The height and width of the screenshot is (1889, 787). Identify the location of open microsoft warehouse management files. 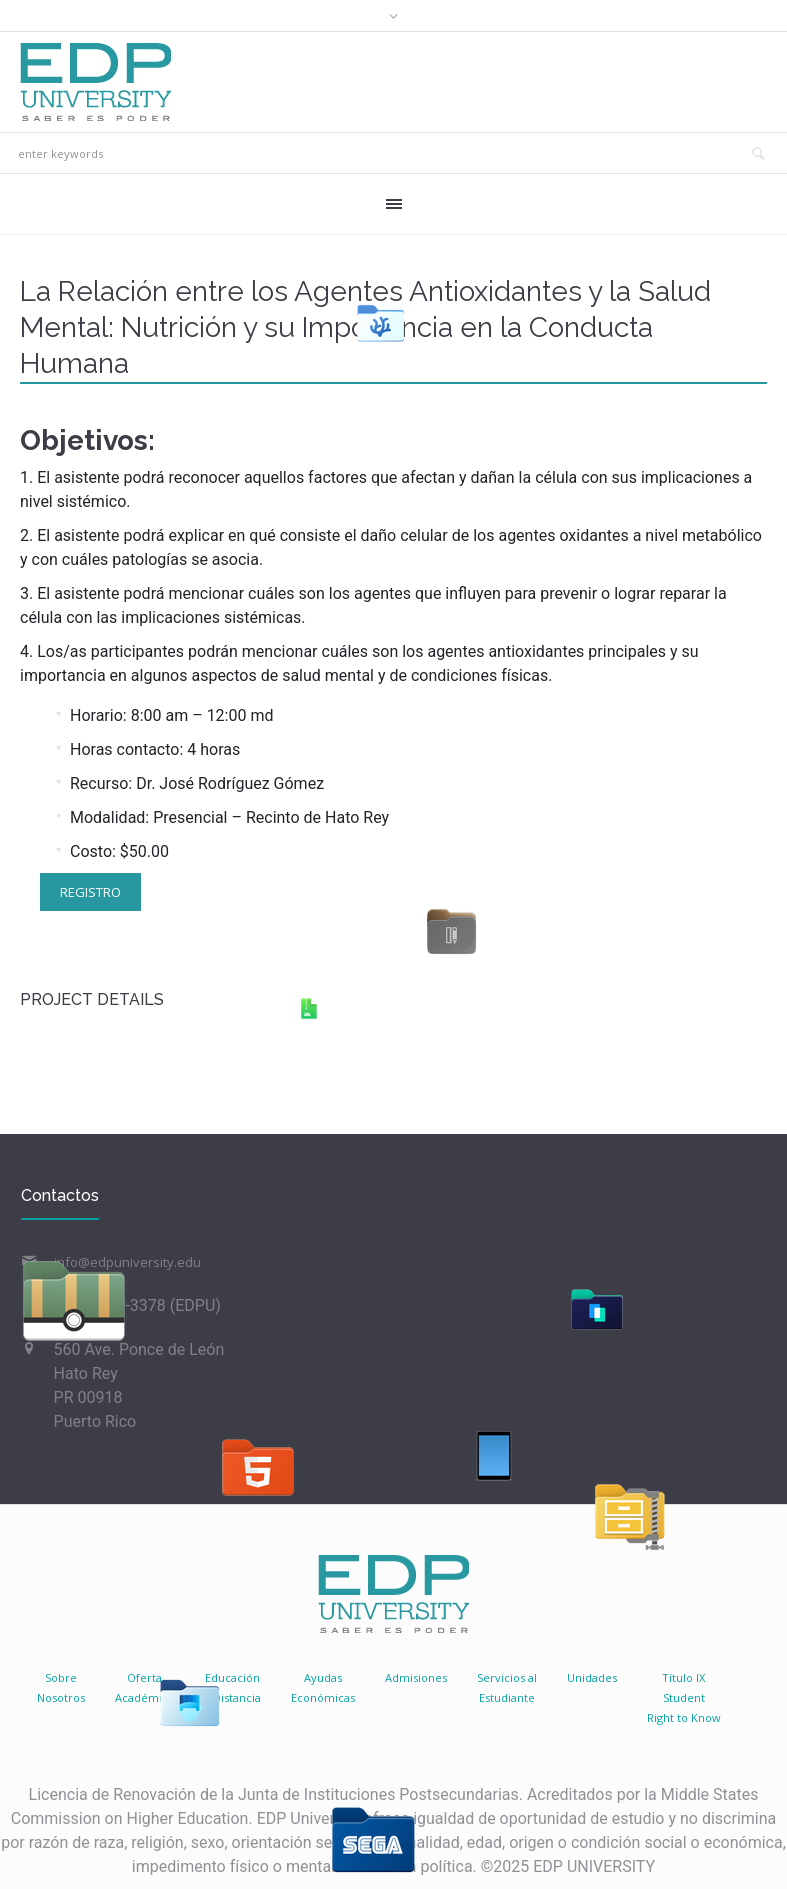
(189, 1704).